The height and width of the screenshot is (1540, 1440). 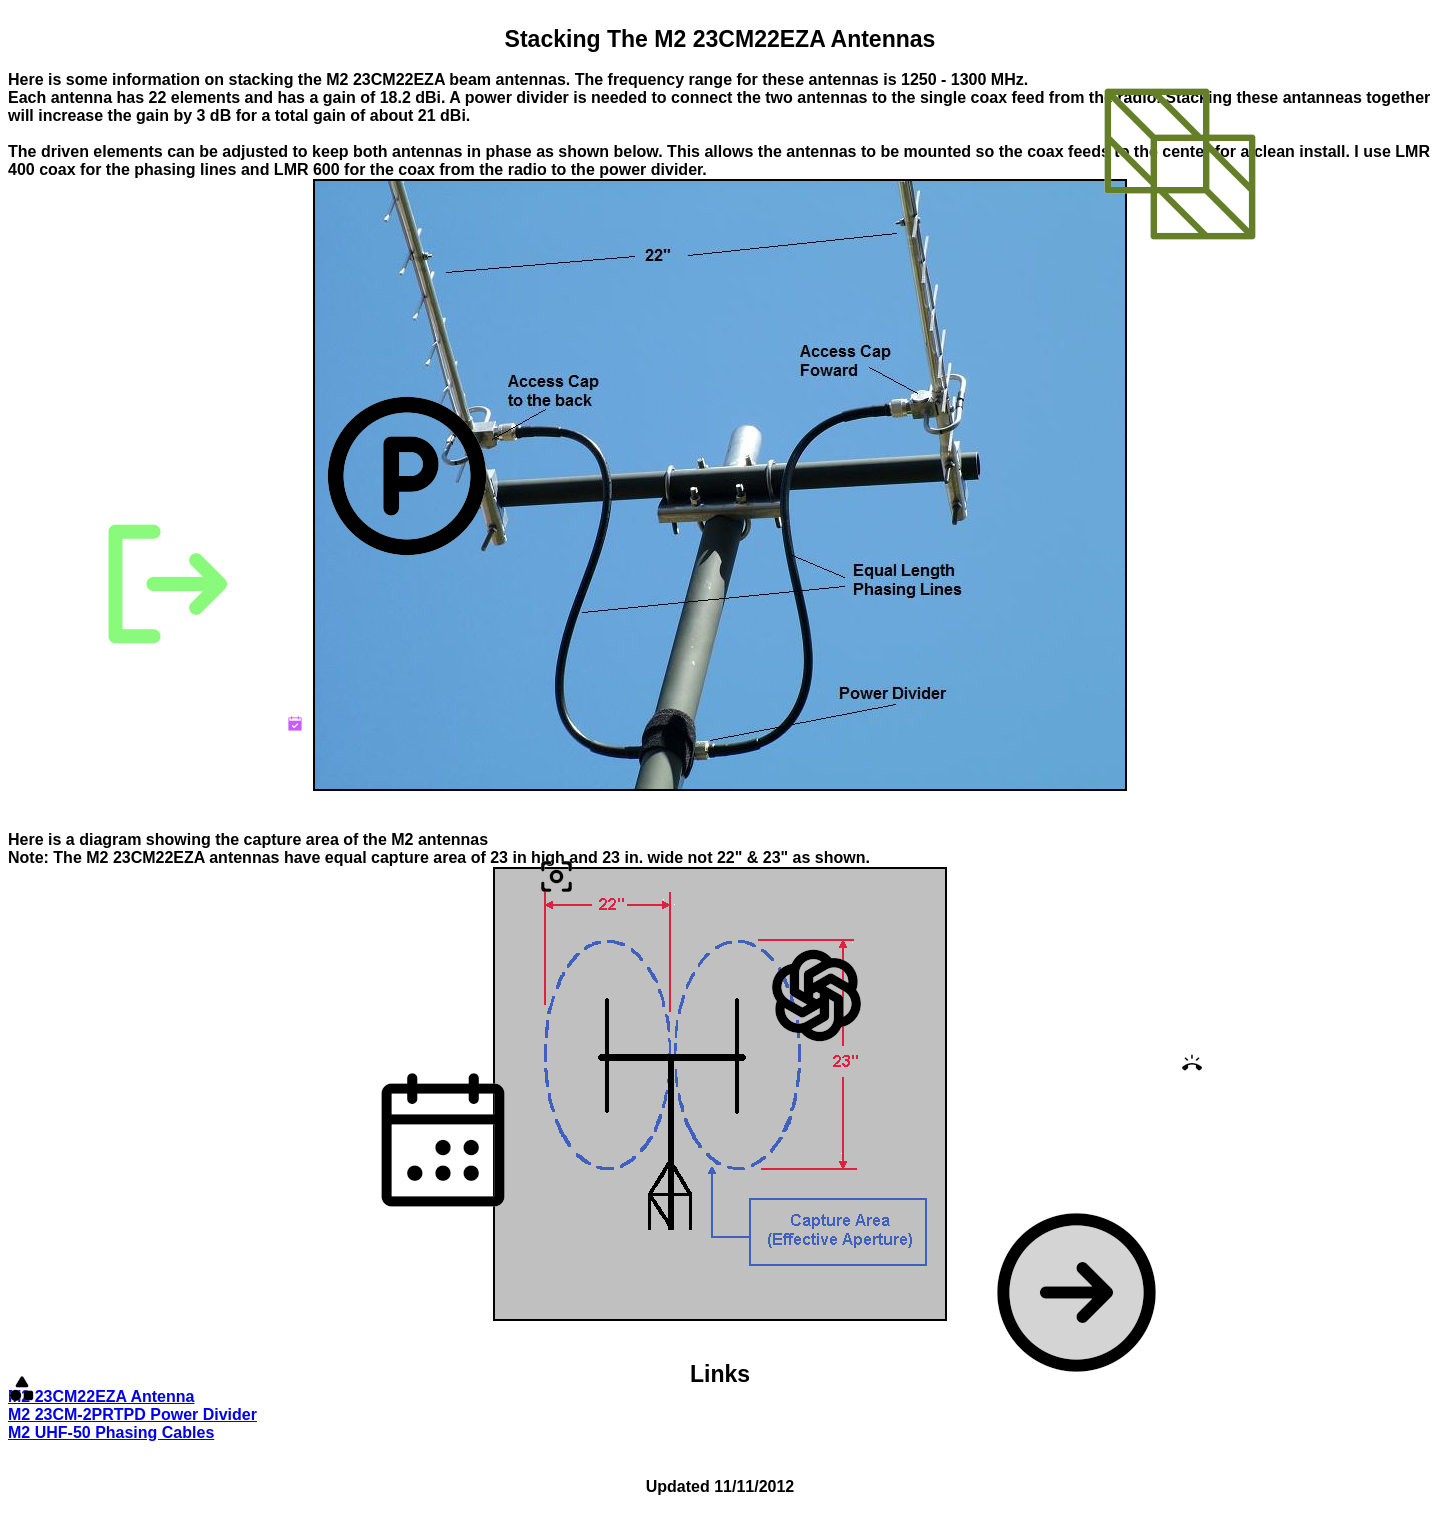 What do you see at coordinates (816, 995) in the screenshot?
I see `access OpenAI services or ChatGPT` at bounding box center [816, 995].